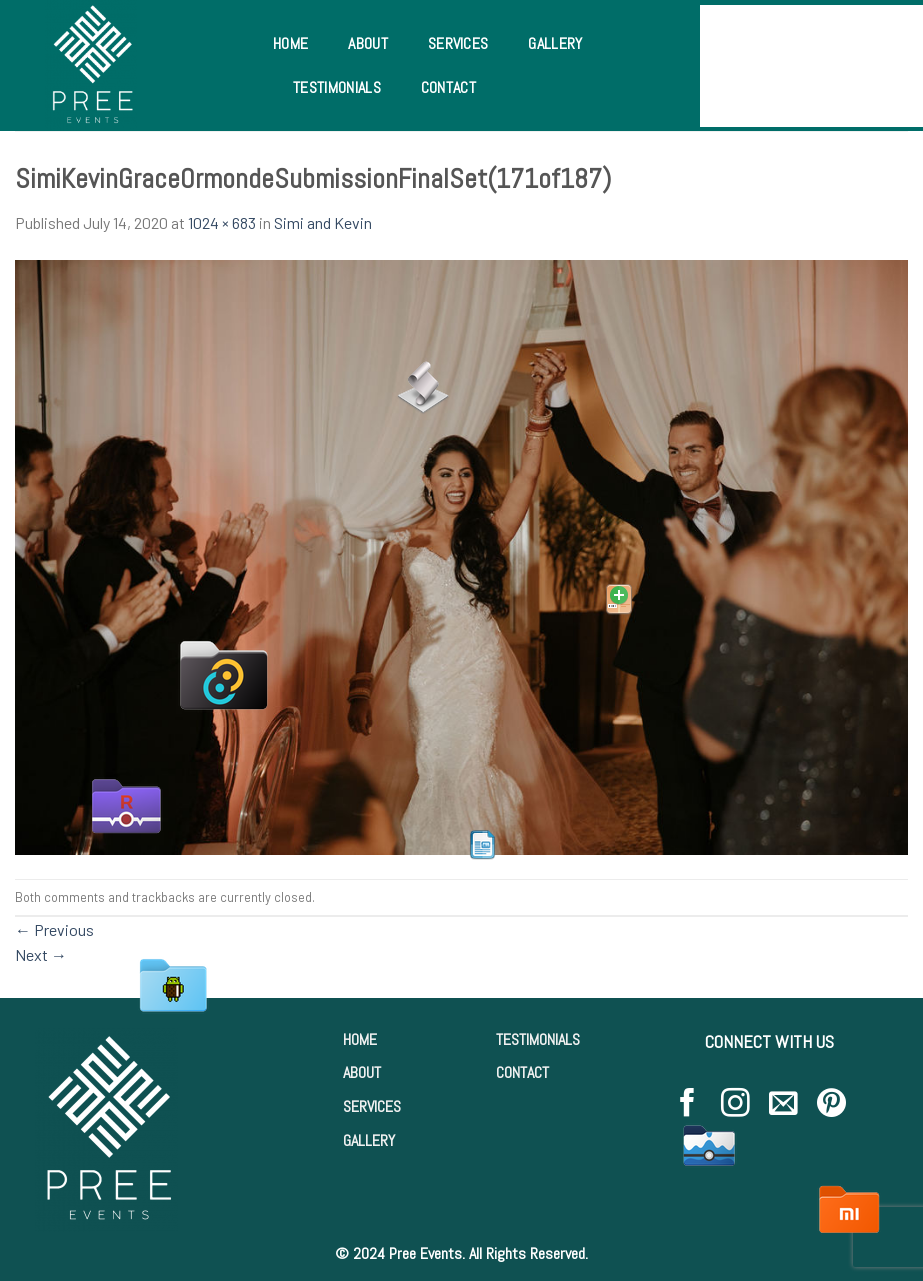  What do you see at coordinates (423, 387) in the screenshot?
I see `run an AppleScript applet` at bounding box center [423, 387].